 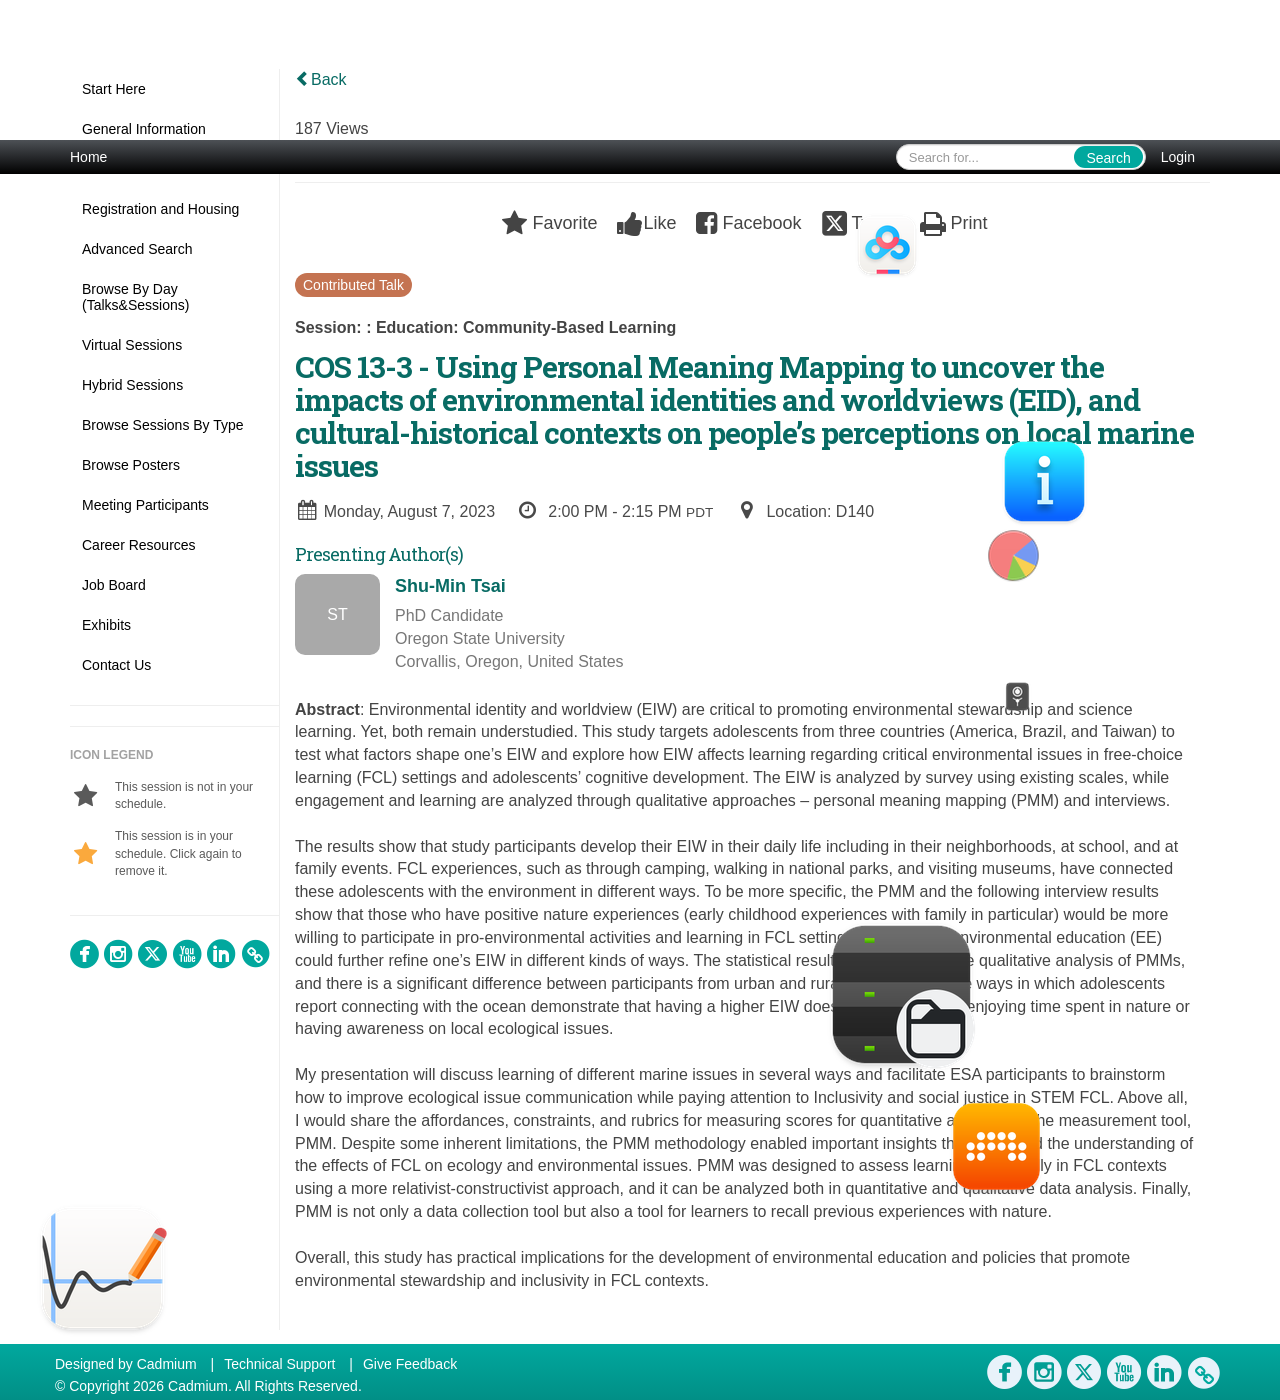 What do you see at coordinates (1017, 696) in the screenshot?
I see `open déjà dup backup application` at bounding box center [1017, 696].